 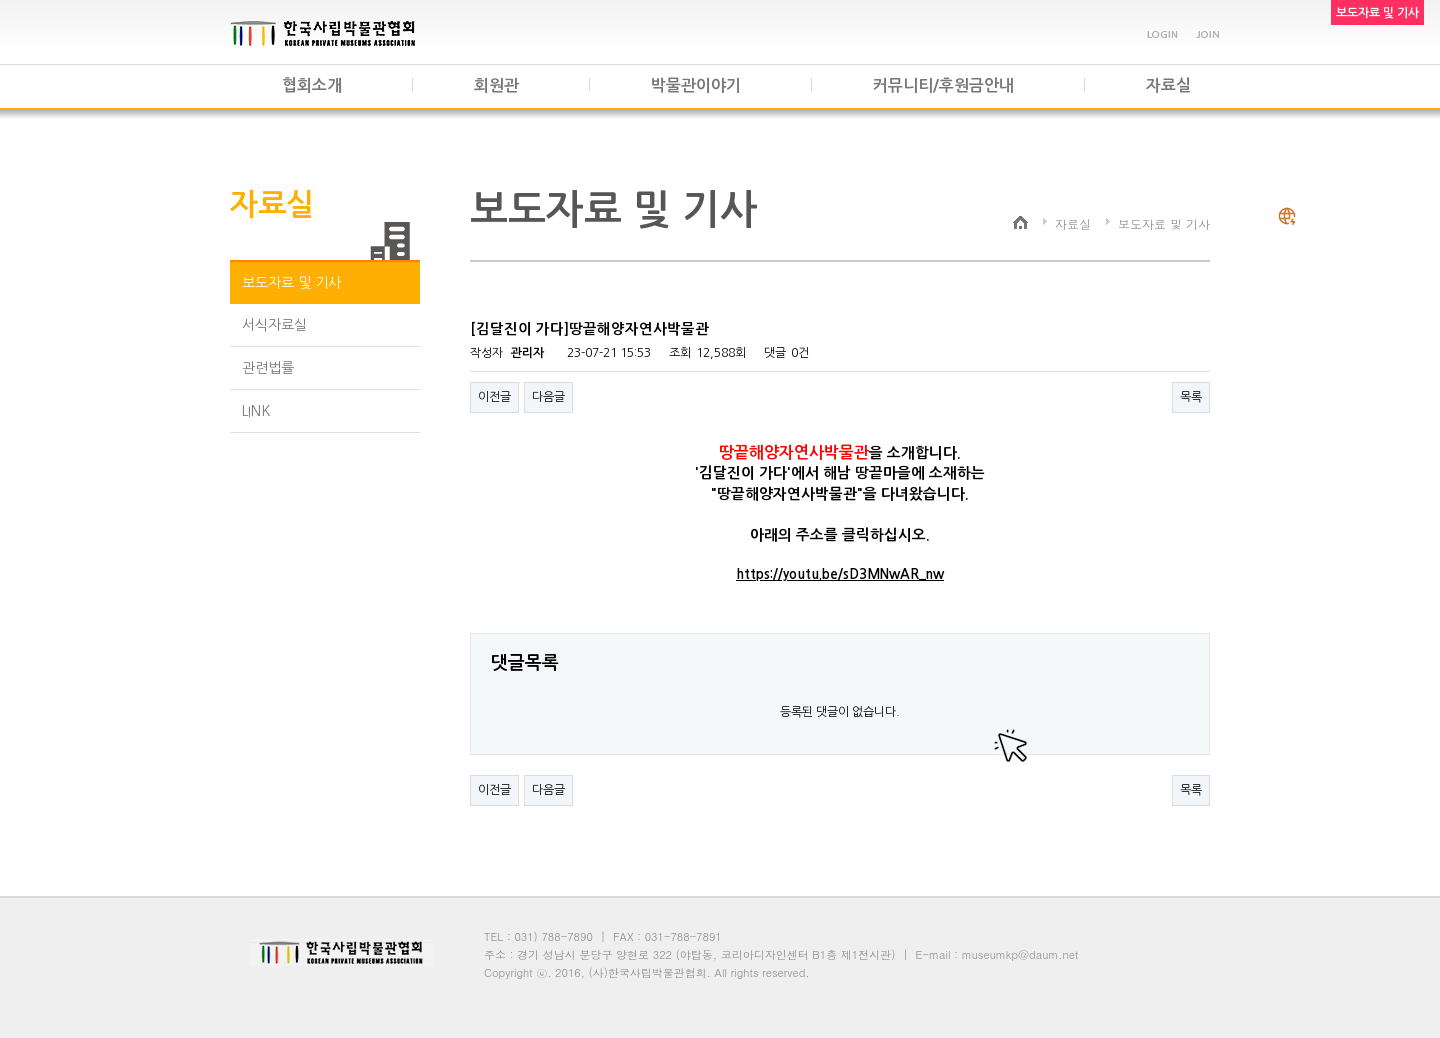 I want to click on quick access to global network settings, so click(x=1287, y=216).